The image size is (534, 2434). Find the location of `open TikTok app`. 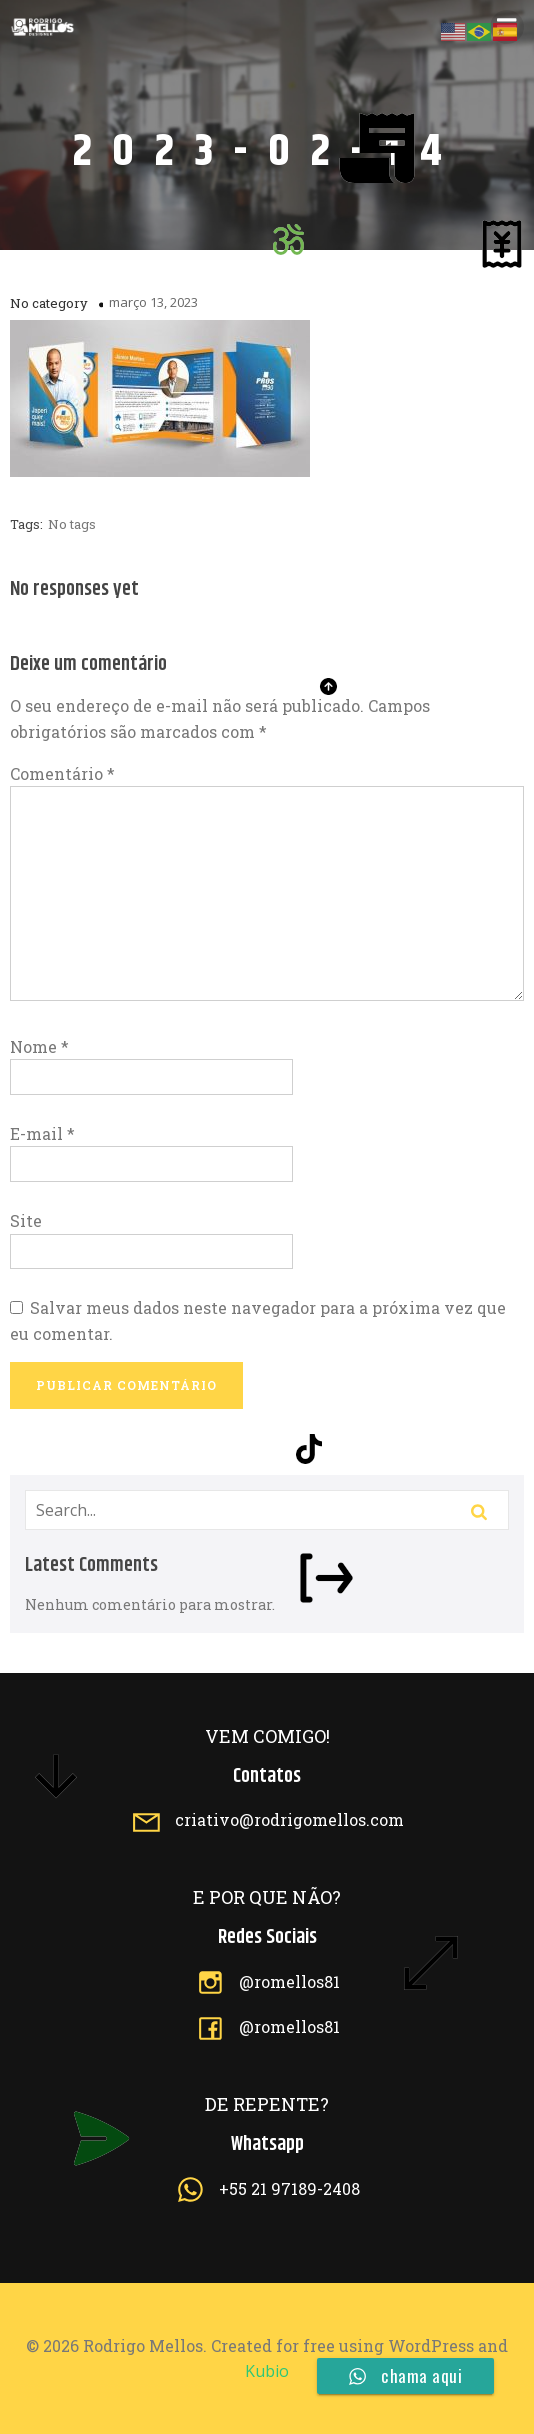

open TikTok app is located at coordinates (309, 1449).